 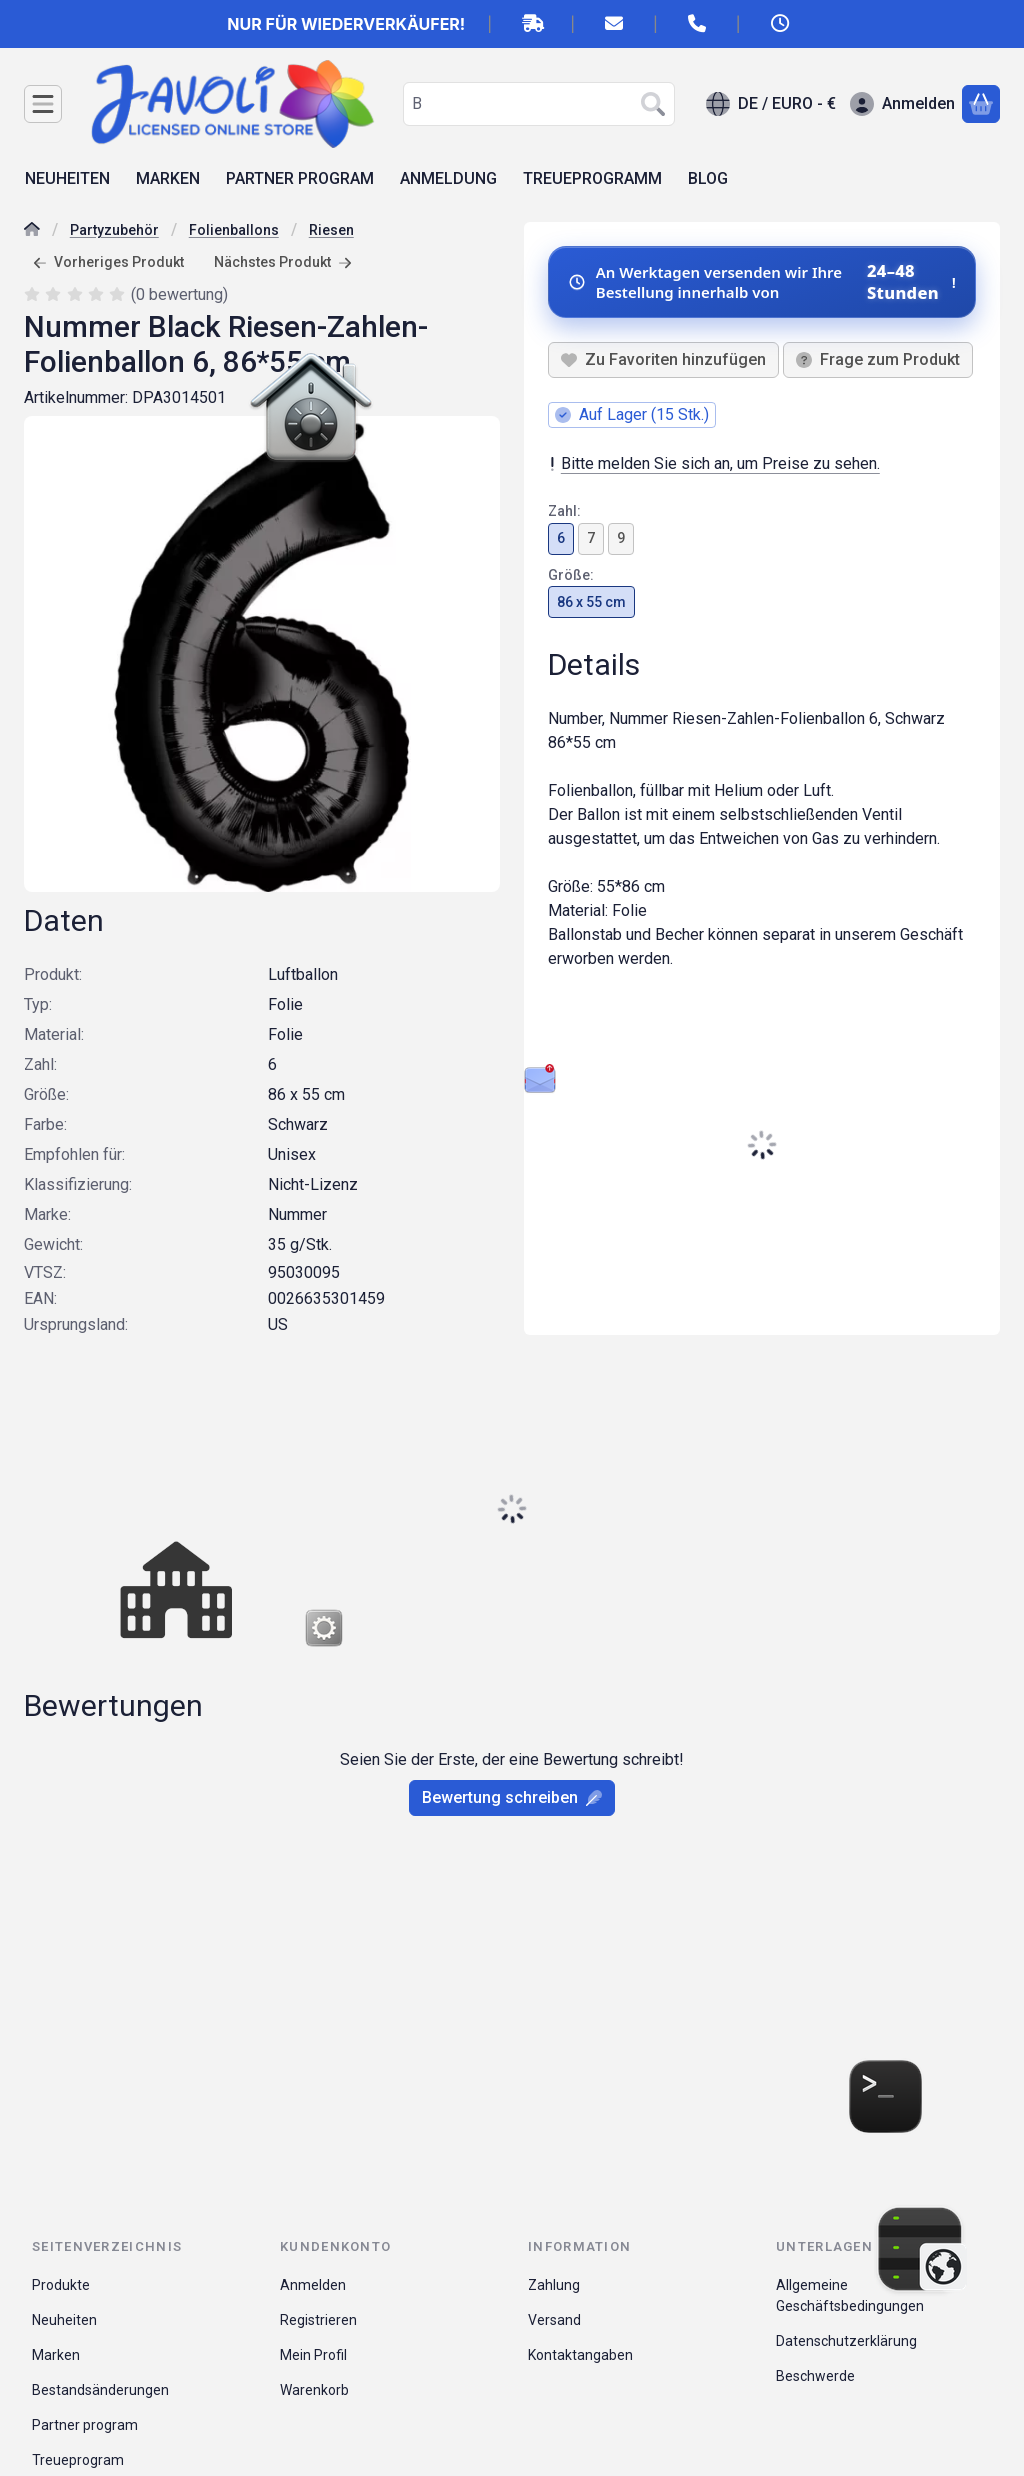 What do you see at coordinates (311, 408) in the screenshot?
I see `system alert for kernel extension approval` at bounding box center [311, 408].